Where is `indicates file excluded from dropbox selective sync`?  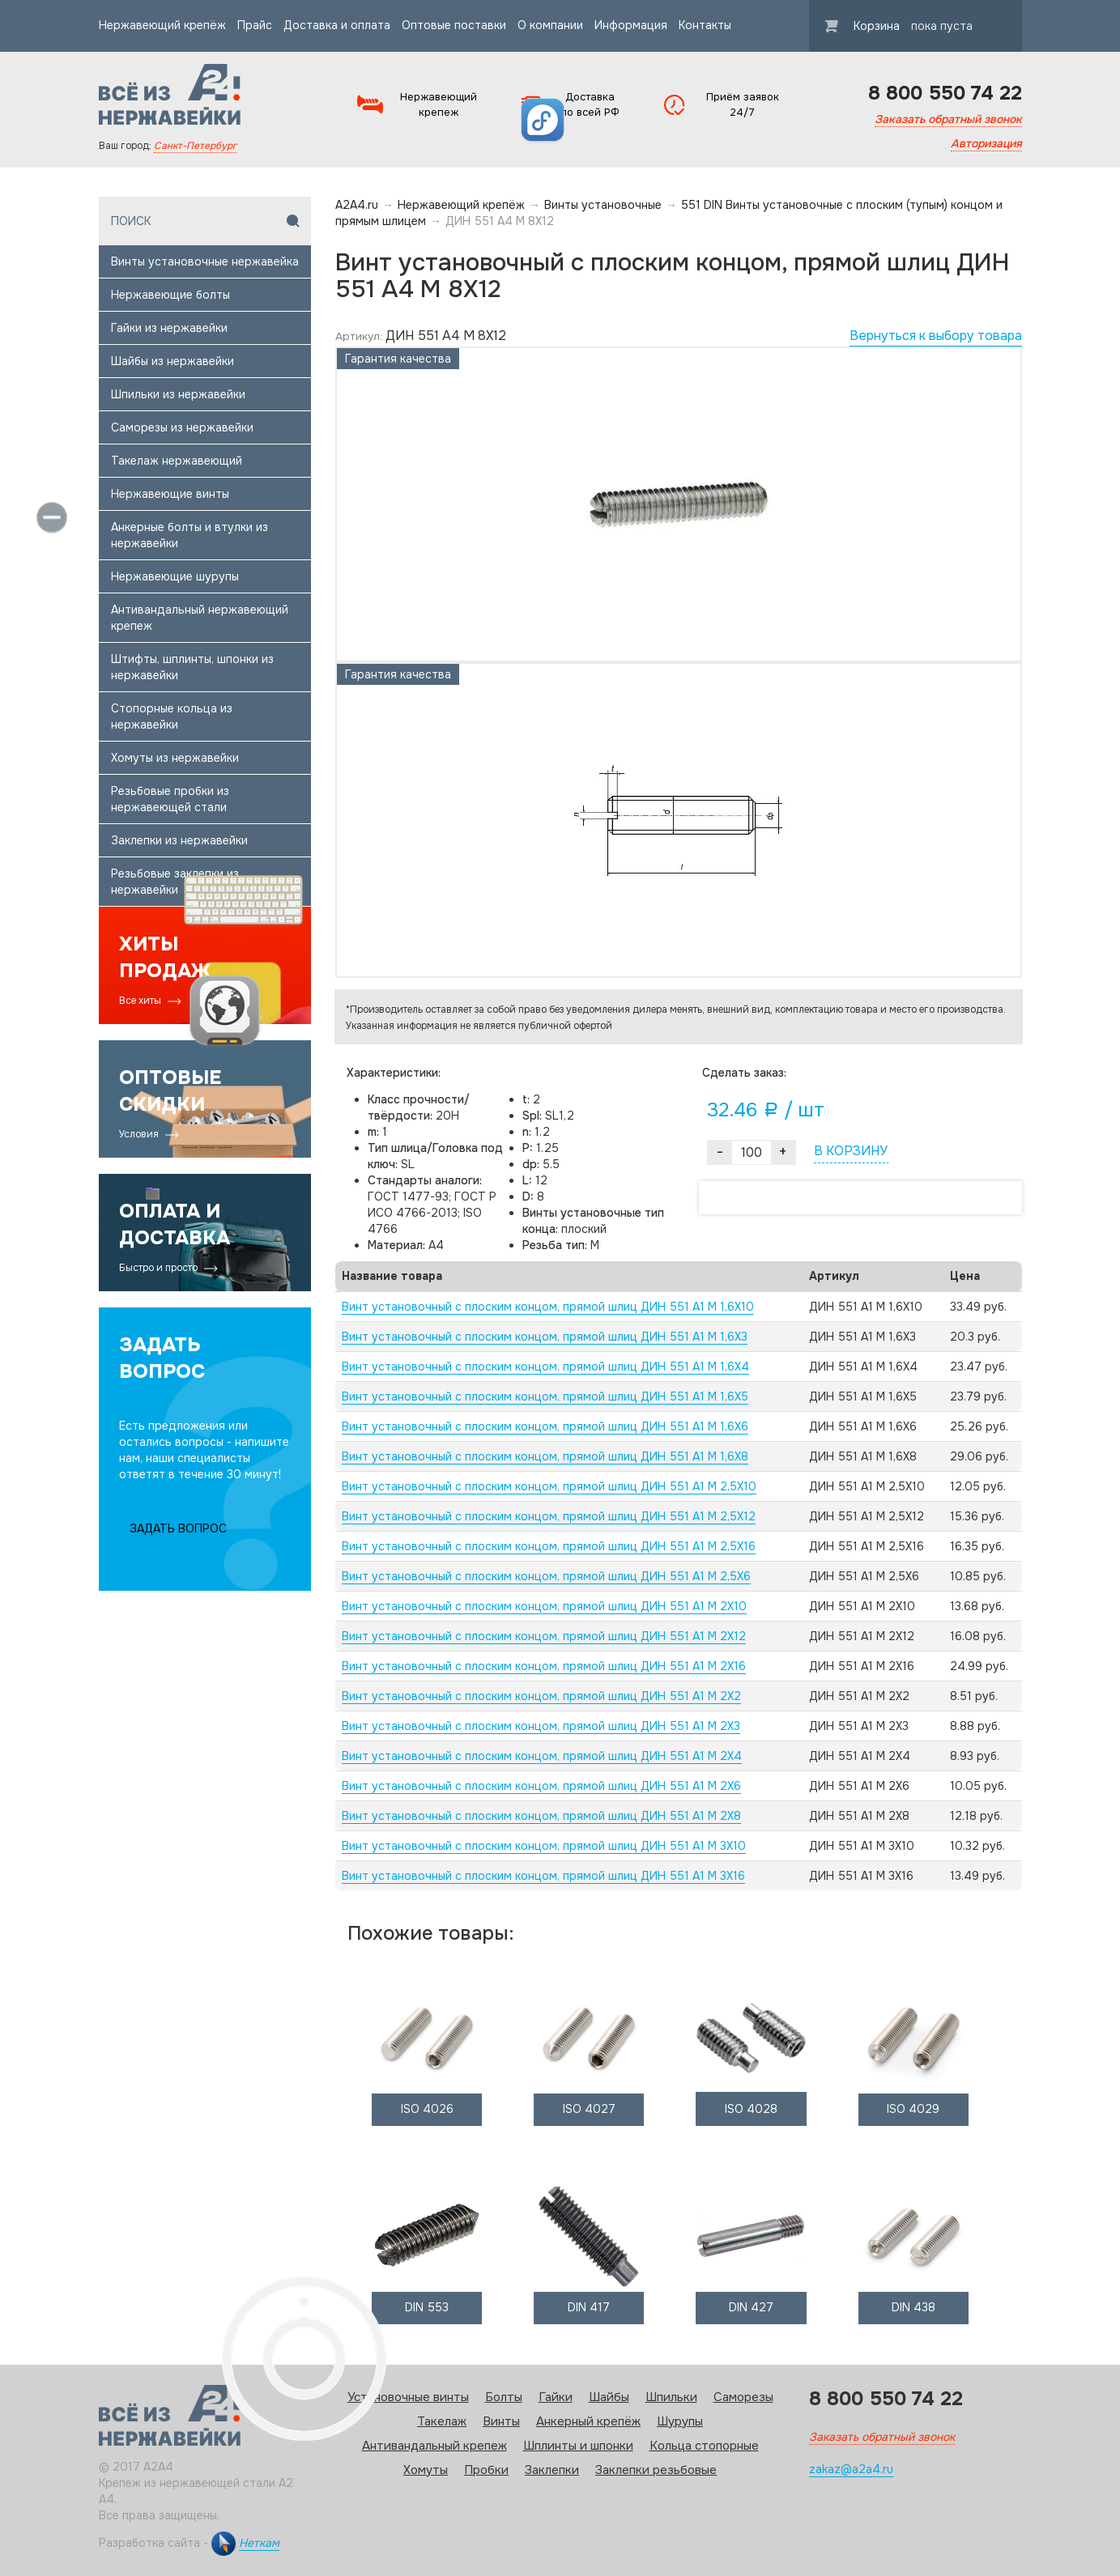
indicates file excluded from dropbox selective sync is located at coordinates (52, 517).